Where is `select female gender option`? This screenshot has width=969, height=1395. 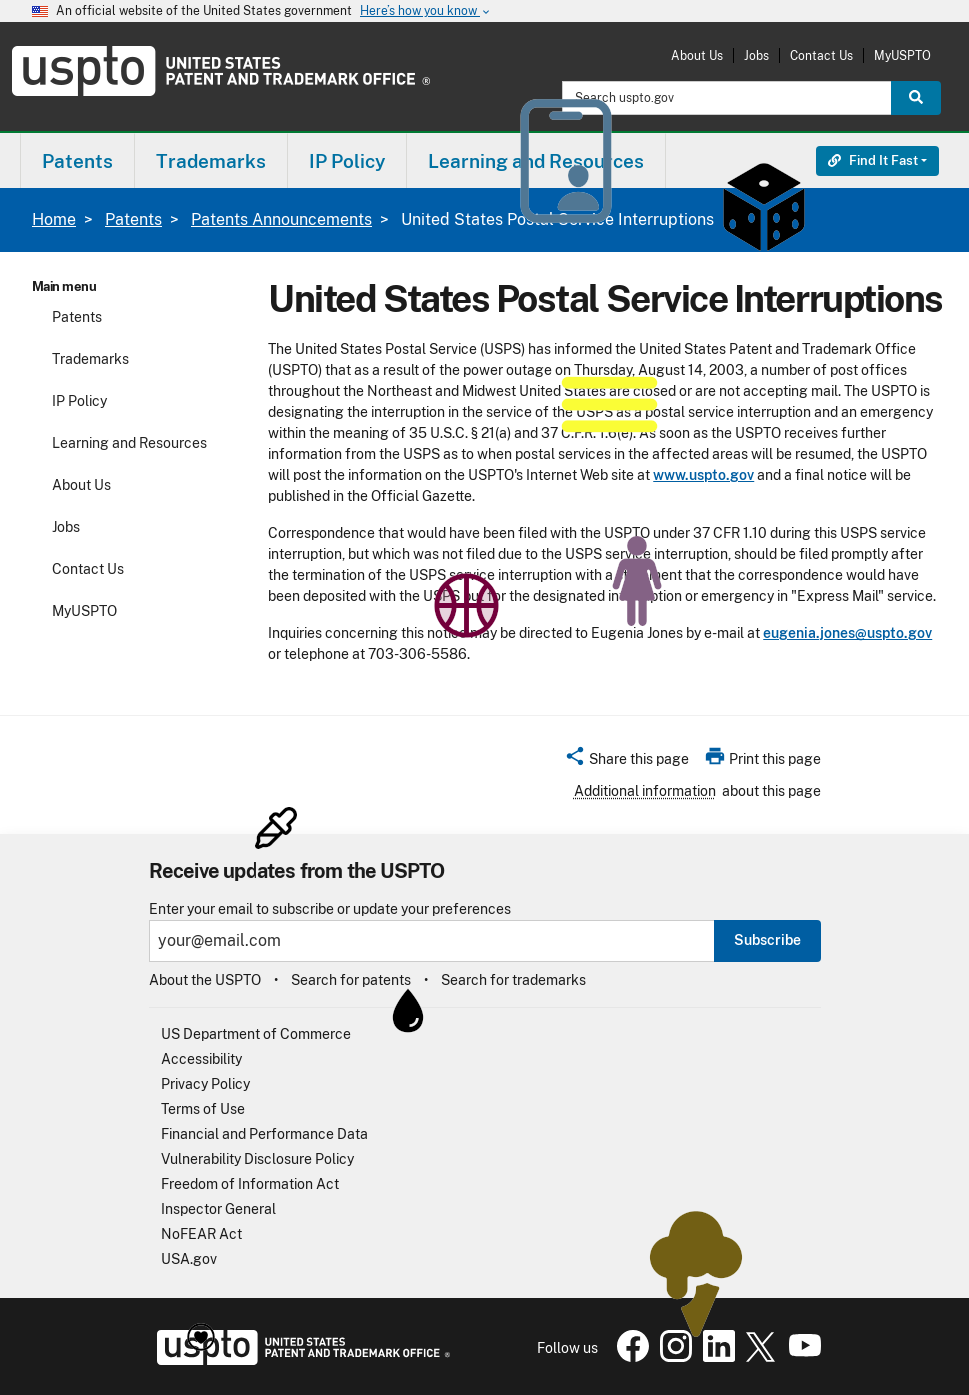
select female gender option is located at coordinates (637, 581).